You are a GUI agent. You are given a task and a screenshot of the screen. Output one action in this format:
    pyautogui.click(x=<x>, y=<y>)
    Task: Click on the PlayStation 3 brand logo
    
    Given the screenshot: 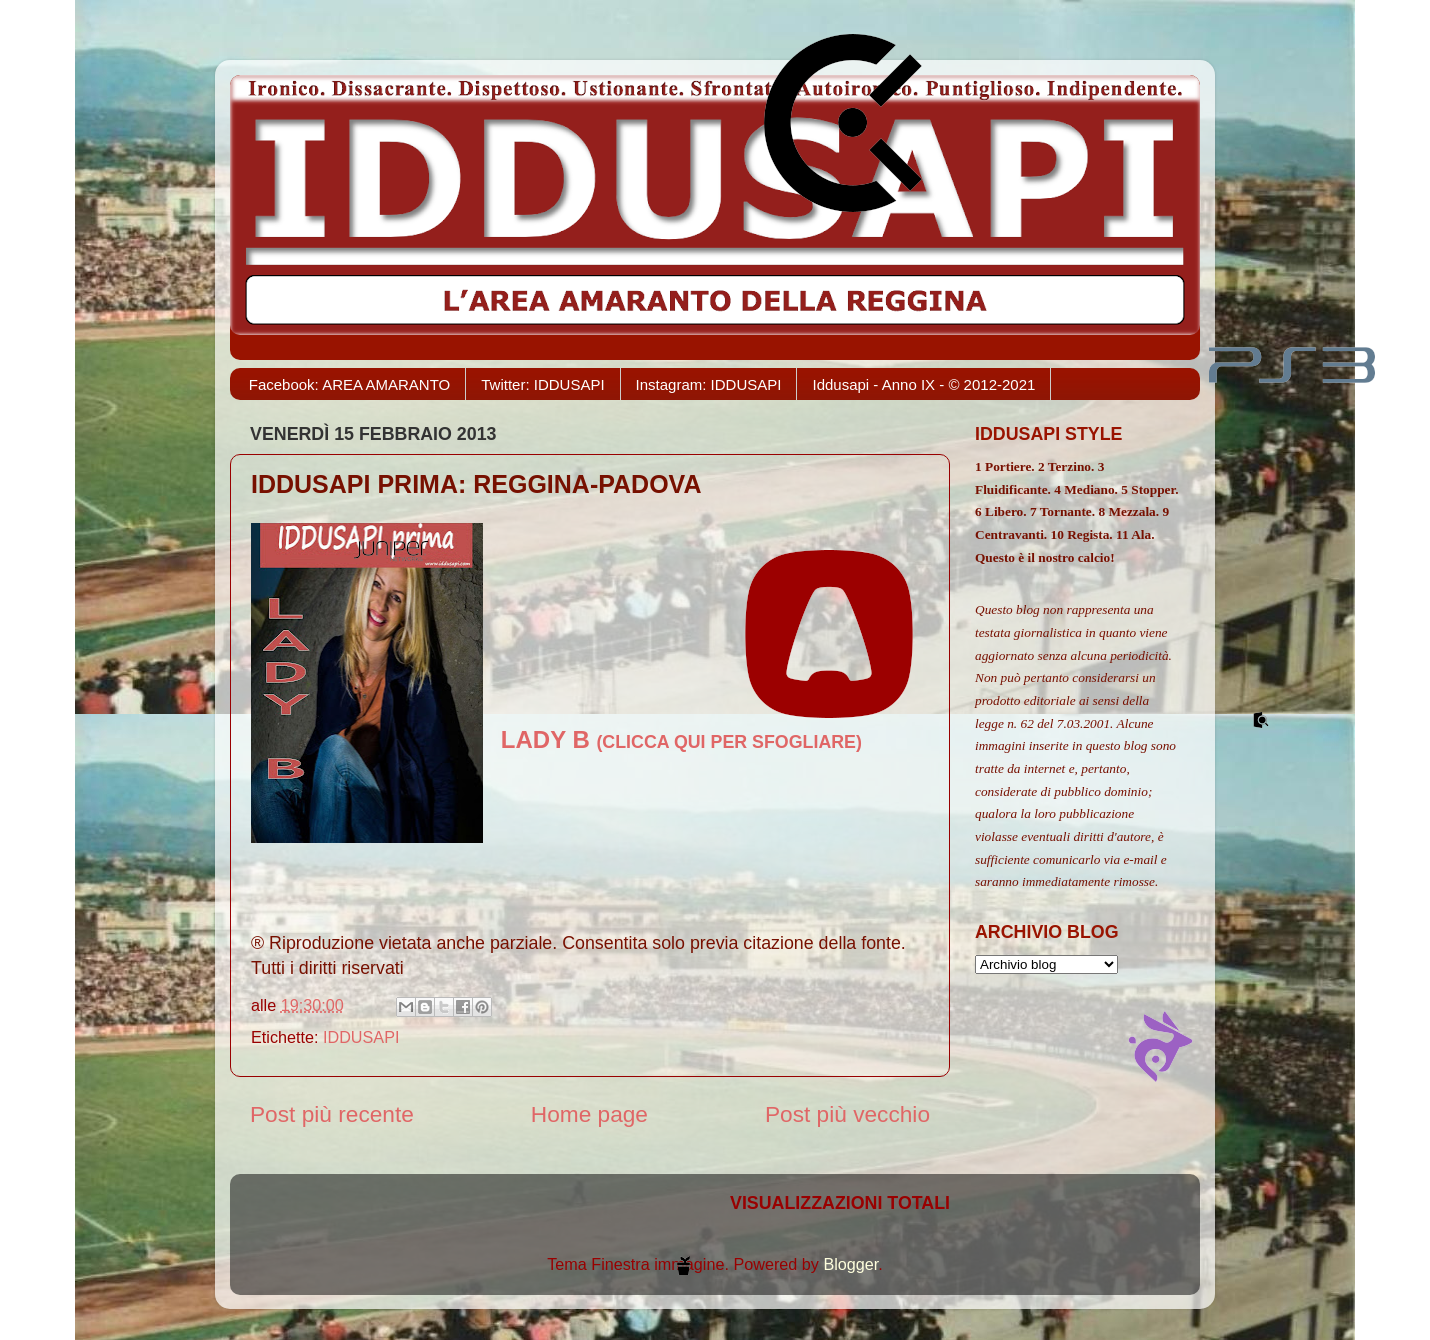 What is the action you would take?
    pyautogui.click(x=1292, y=365)
    